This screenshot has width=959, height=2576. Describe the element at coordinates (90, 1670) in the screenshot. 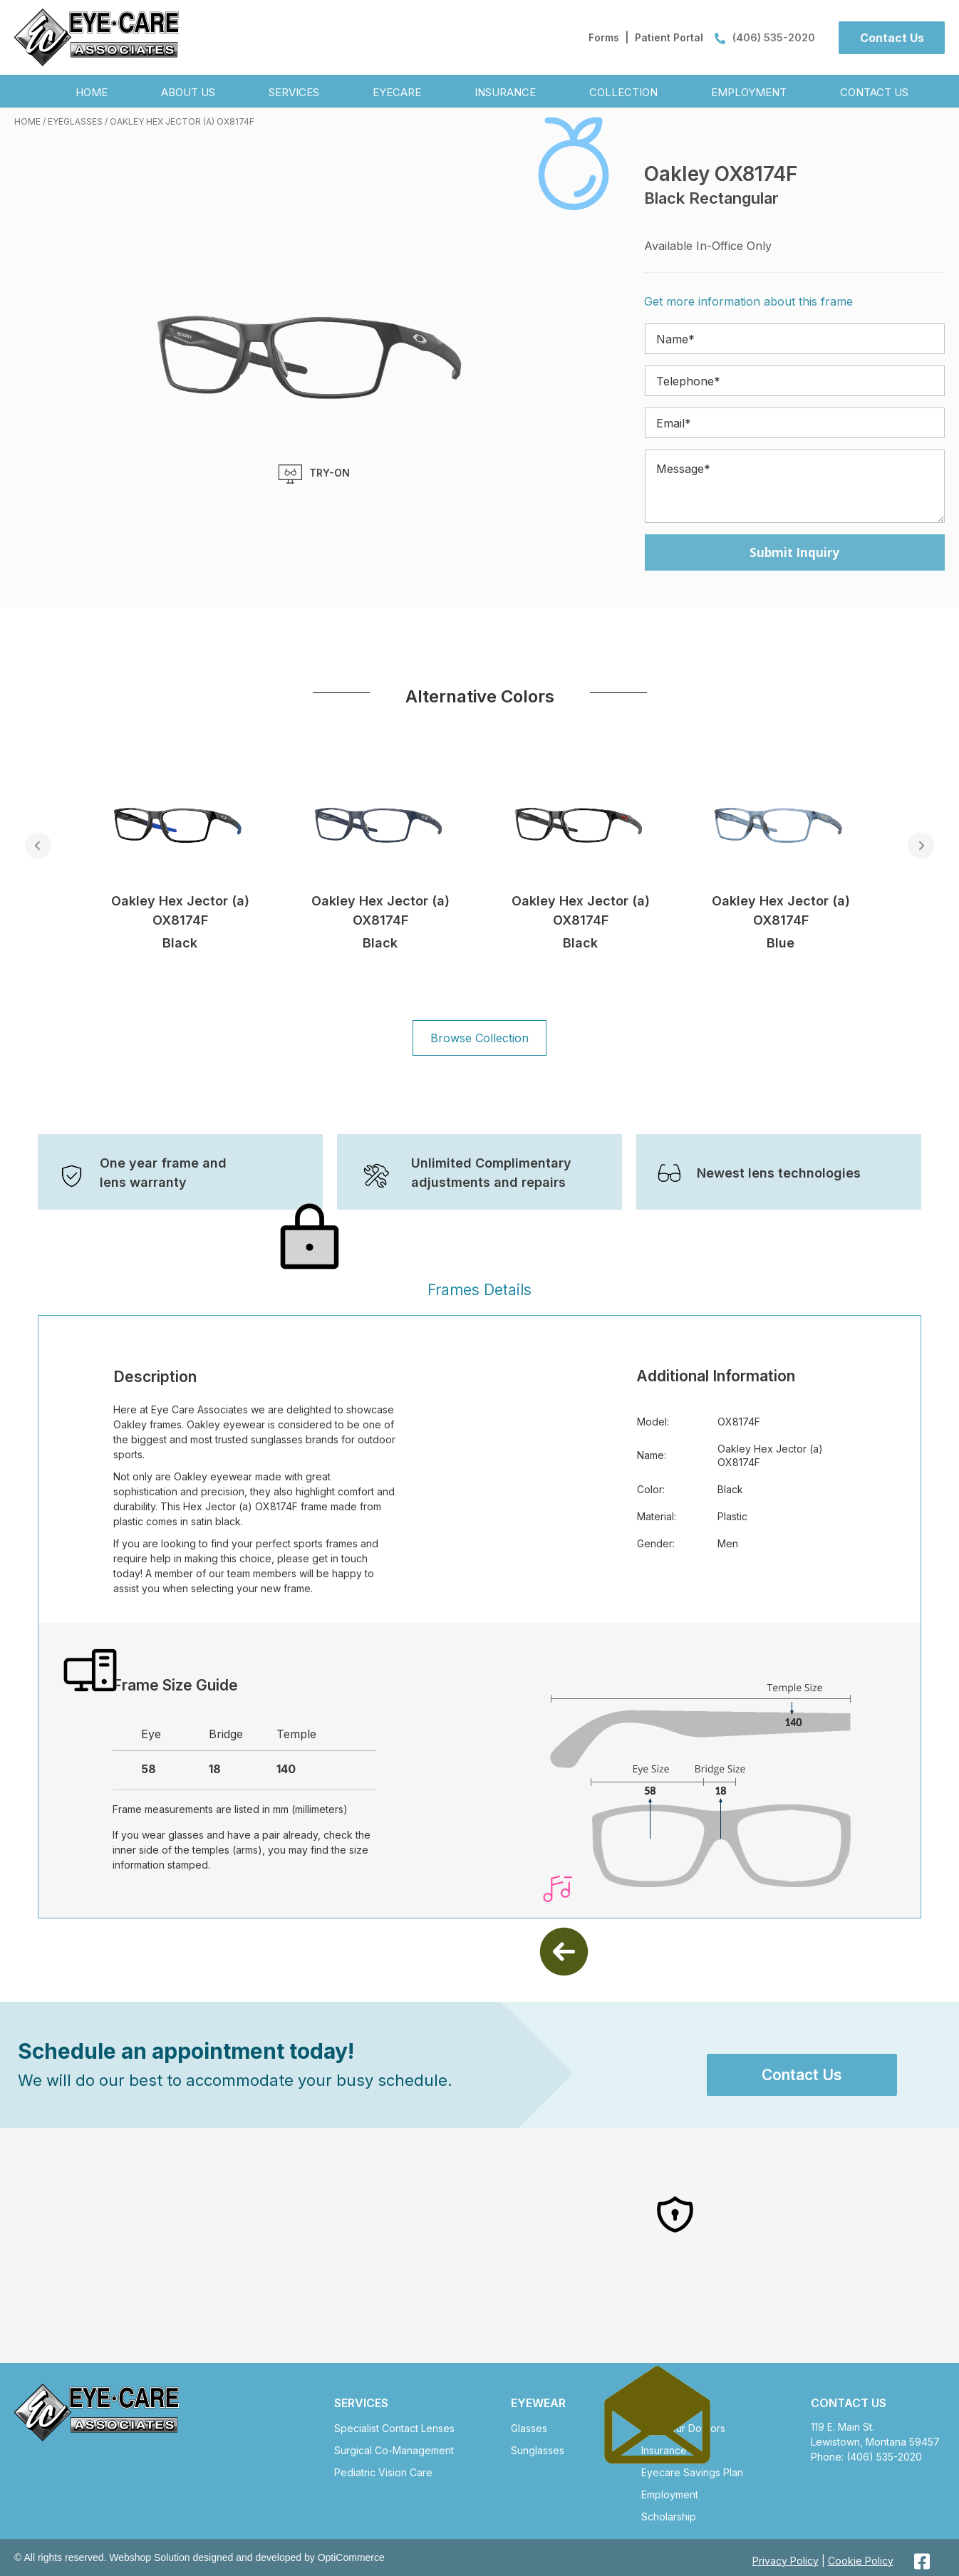

I see `access desktop computer settings` at that location.